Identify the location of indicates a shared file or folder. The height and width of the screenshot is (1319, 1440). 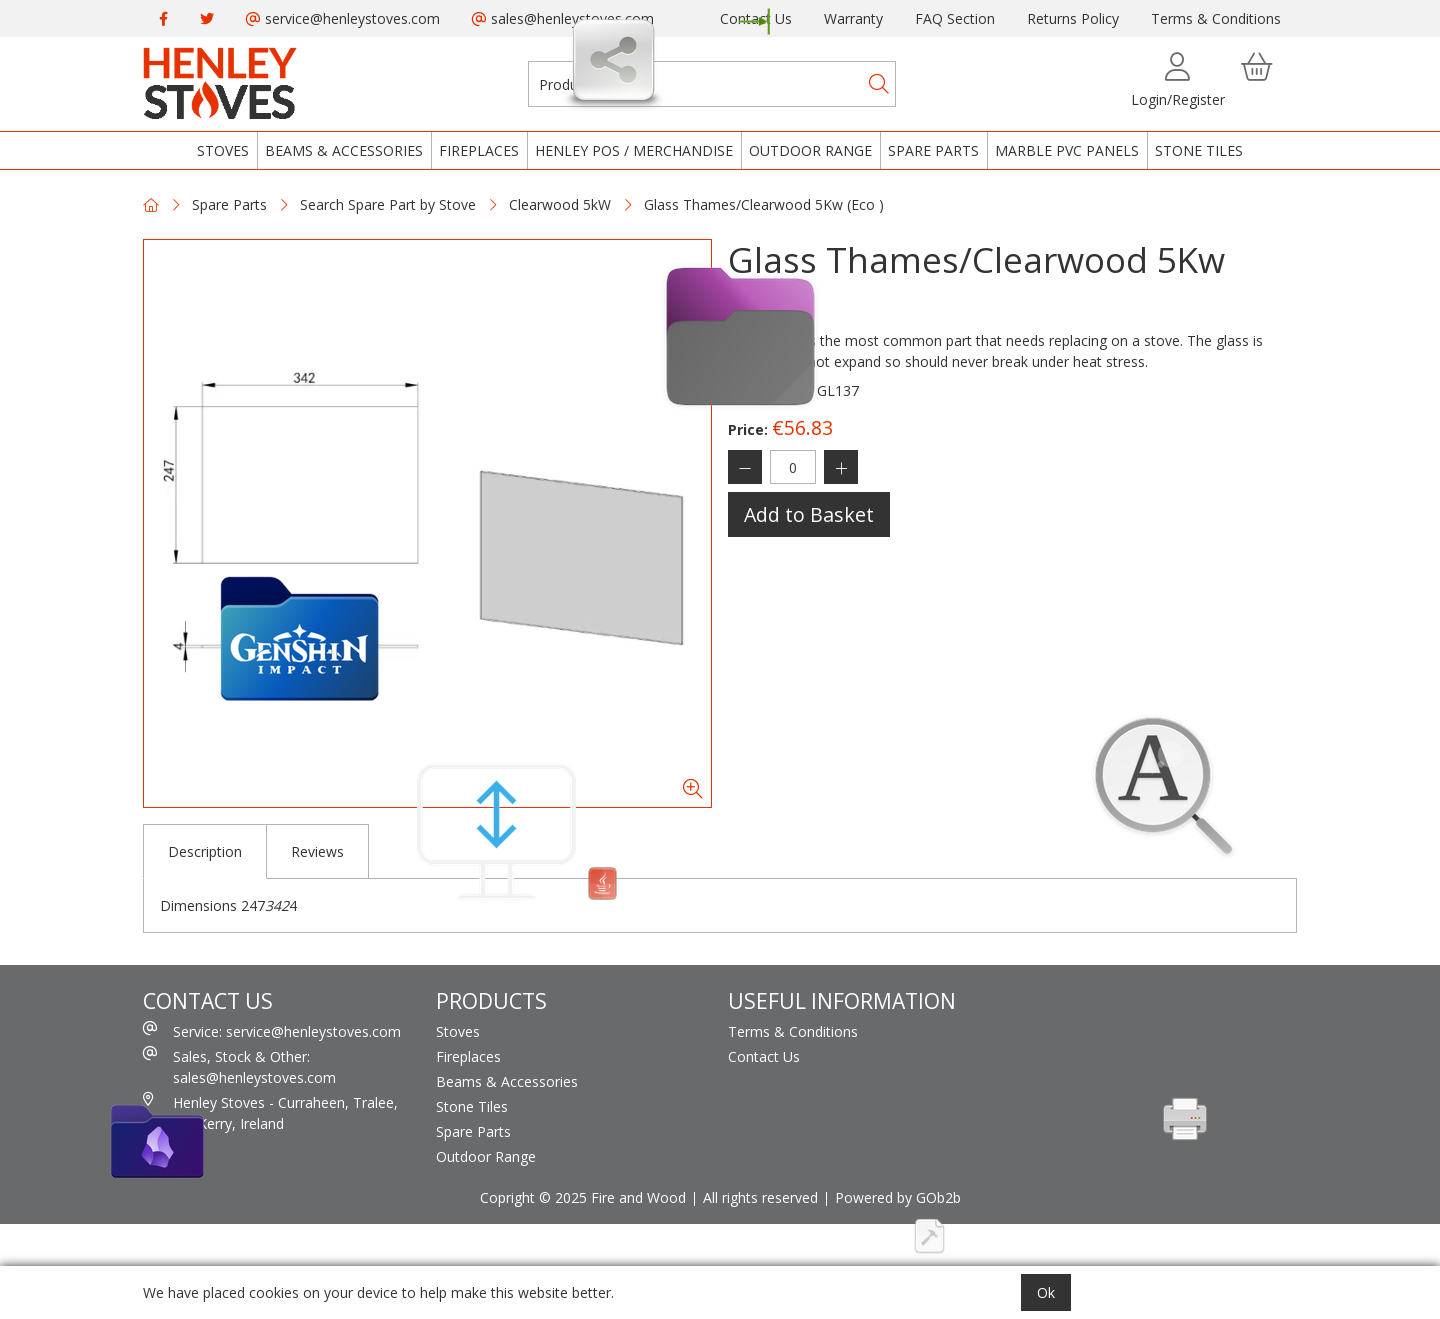
(614, 64).